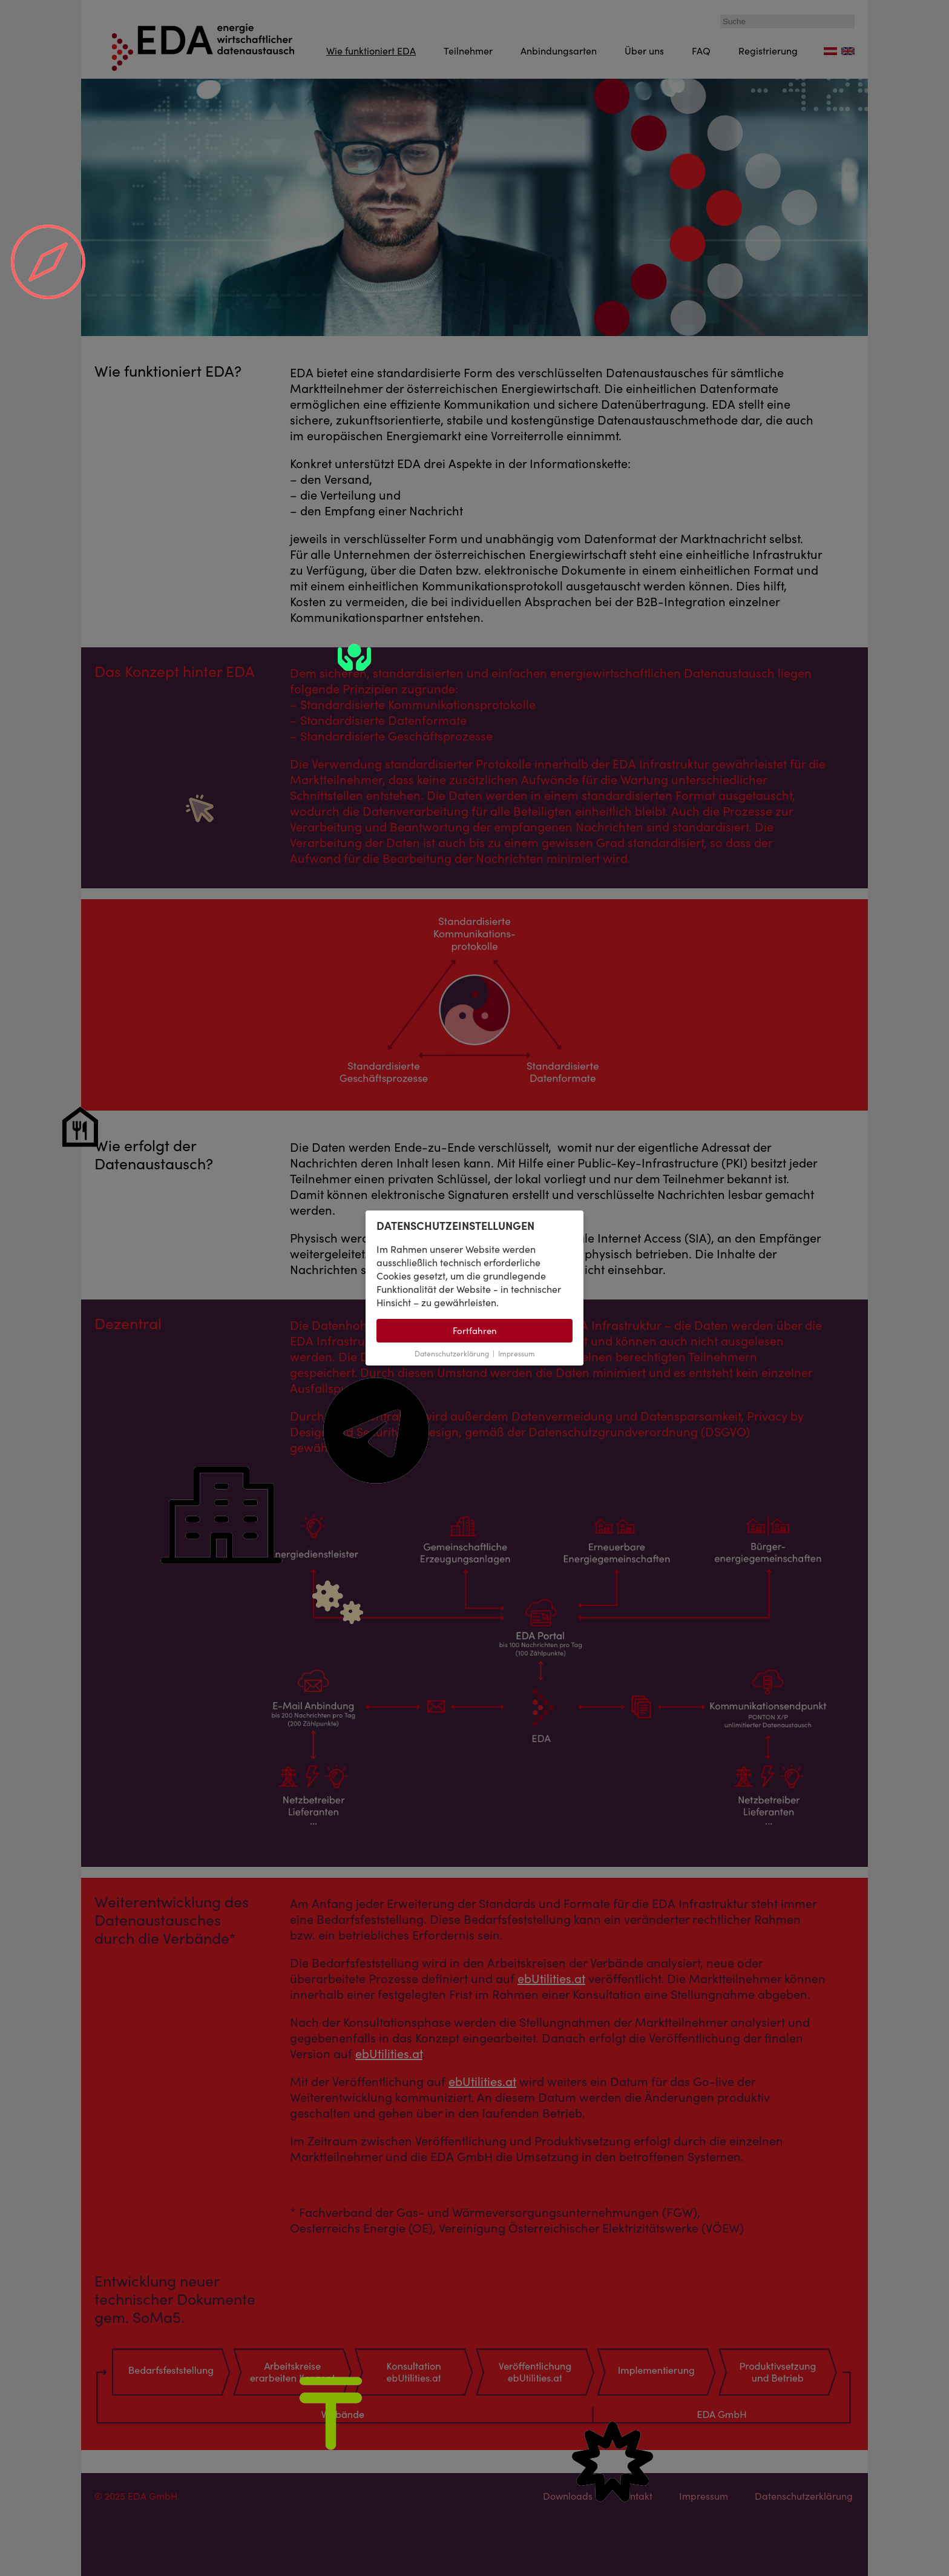 This screenshot has width=949, height=2576. What do you see at coordinates (330, 2413) in the screenshot?
I see `indicates kazakhstani tenge currency` at bounding box center [330, 2413].